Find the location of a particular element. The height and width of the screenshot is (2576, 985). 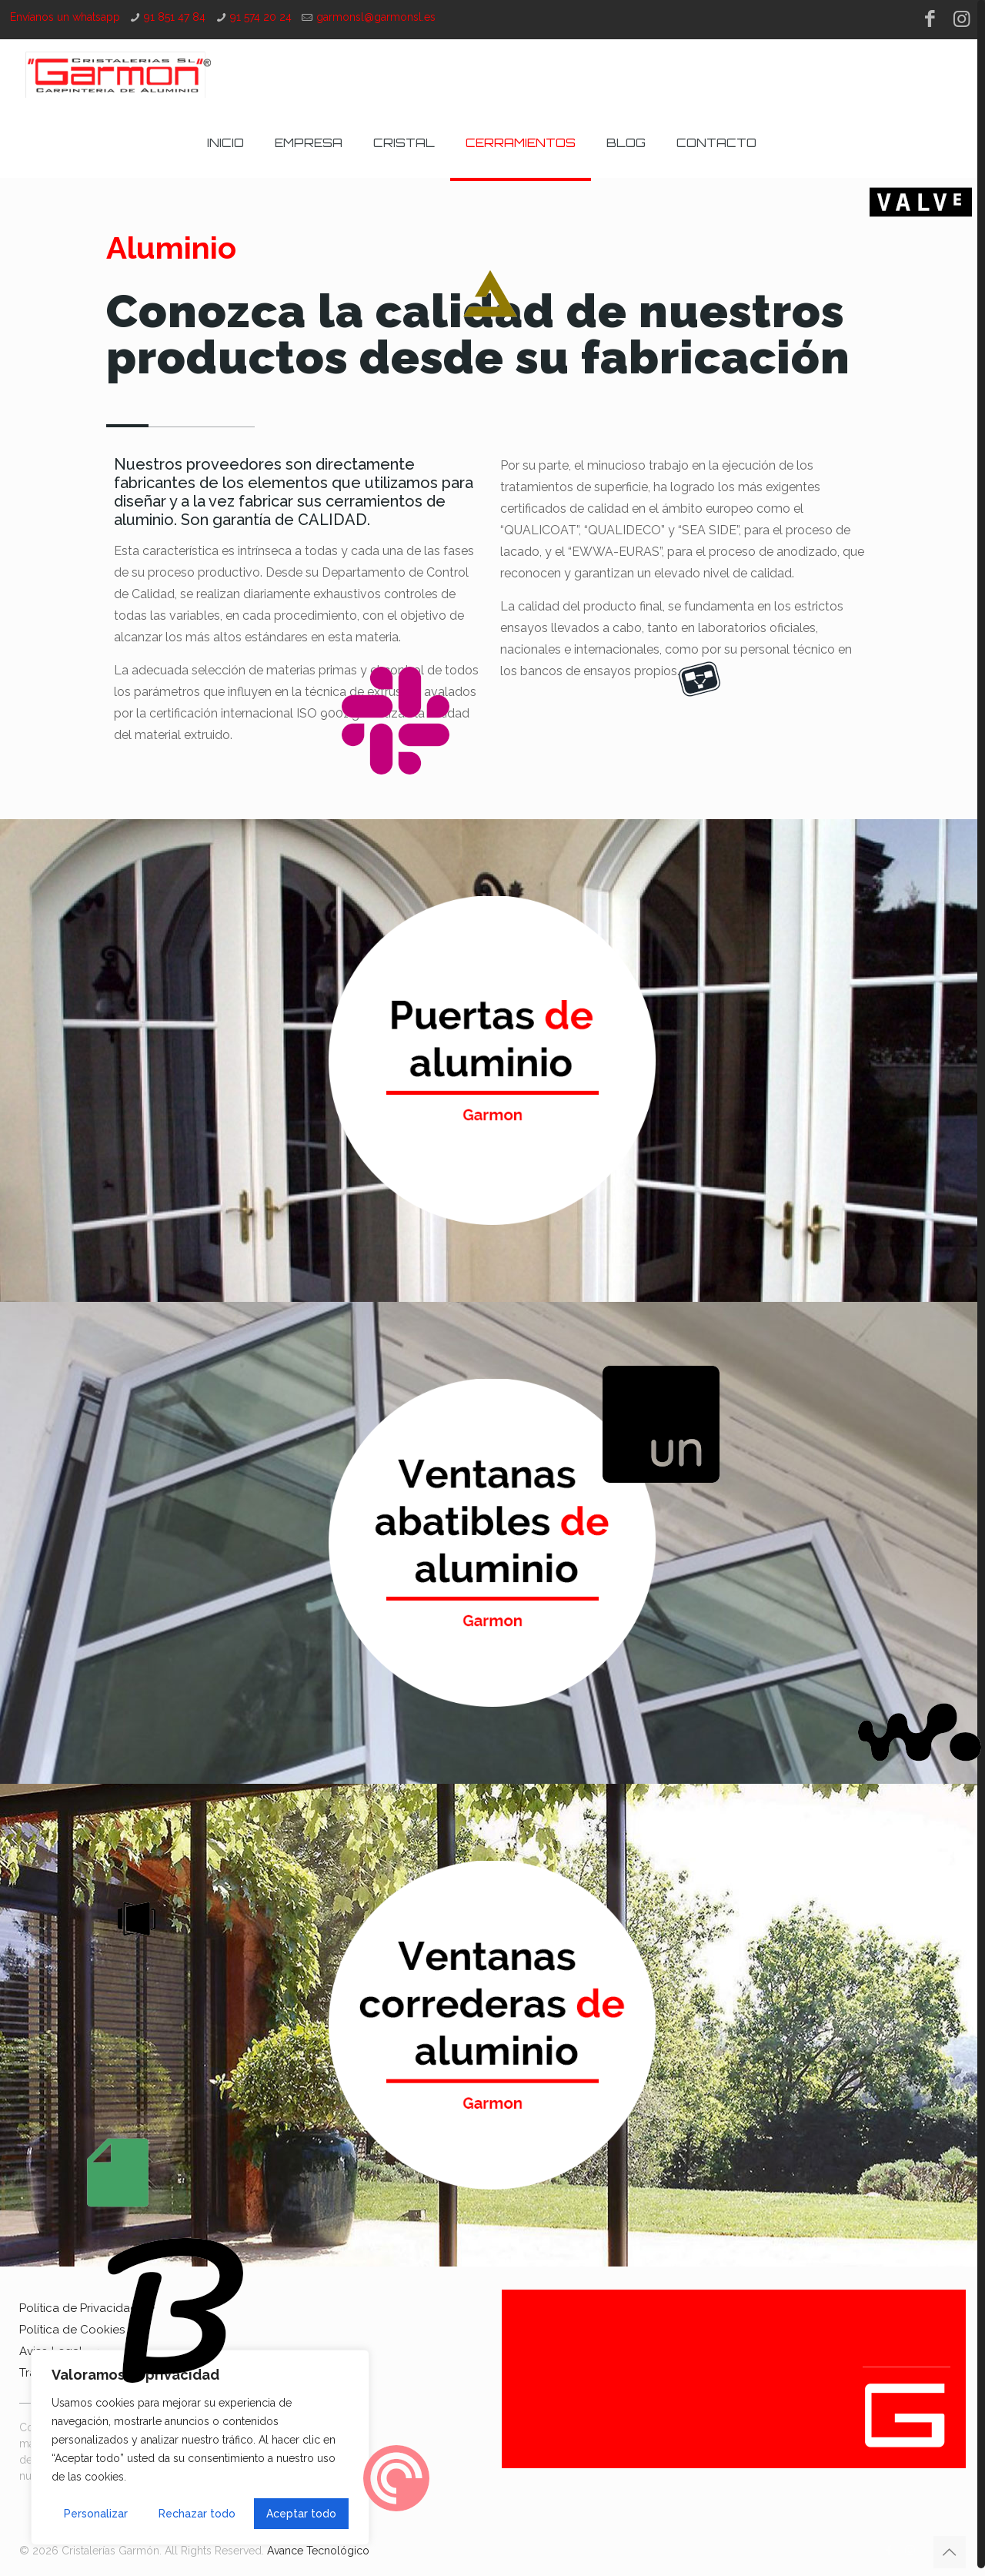

unjs javascript tools logo is located at coordinates (661, 1424).